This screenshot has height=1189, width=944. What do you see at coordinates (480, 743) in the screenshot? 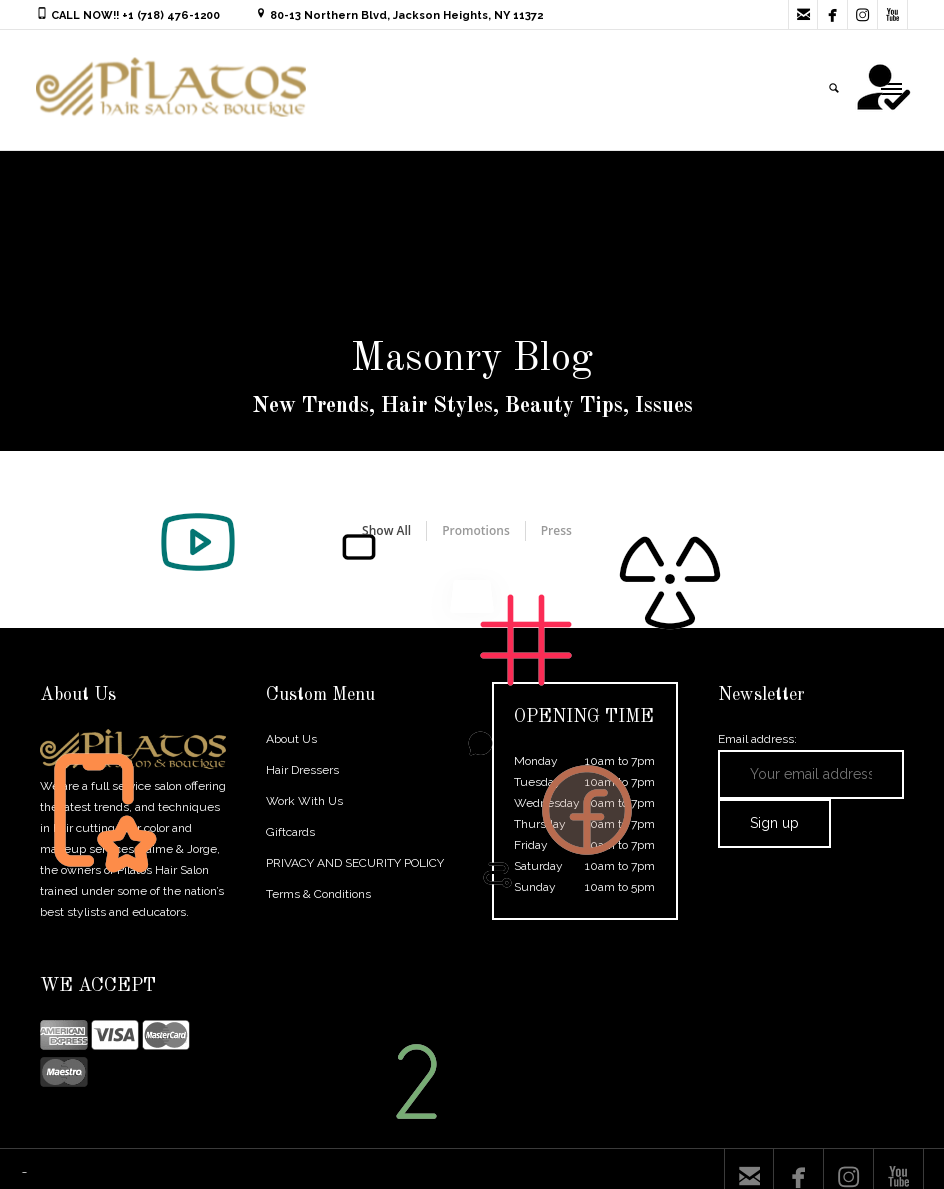
I see `open chat or messaging` at bounding box center [480, 743].